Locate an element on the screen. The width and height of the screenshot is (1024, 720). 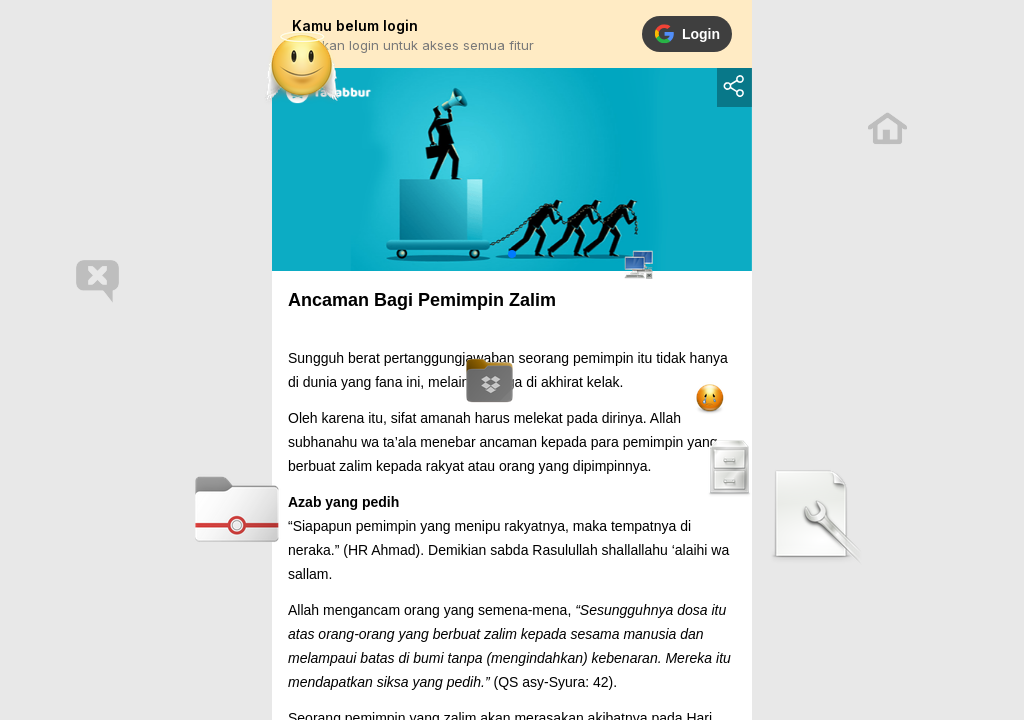
navigate to home screen or directory is located at coordinates (887, 129).